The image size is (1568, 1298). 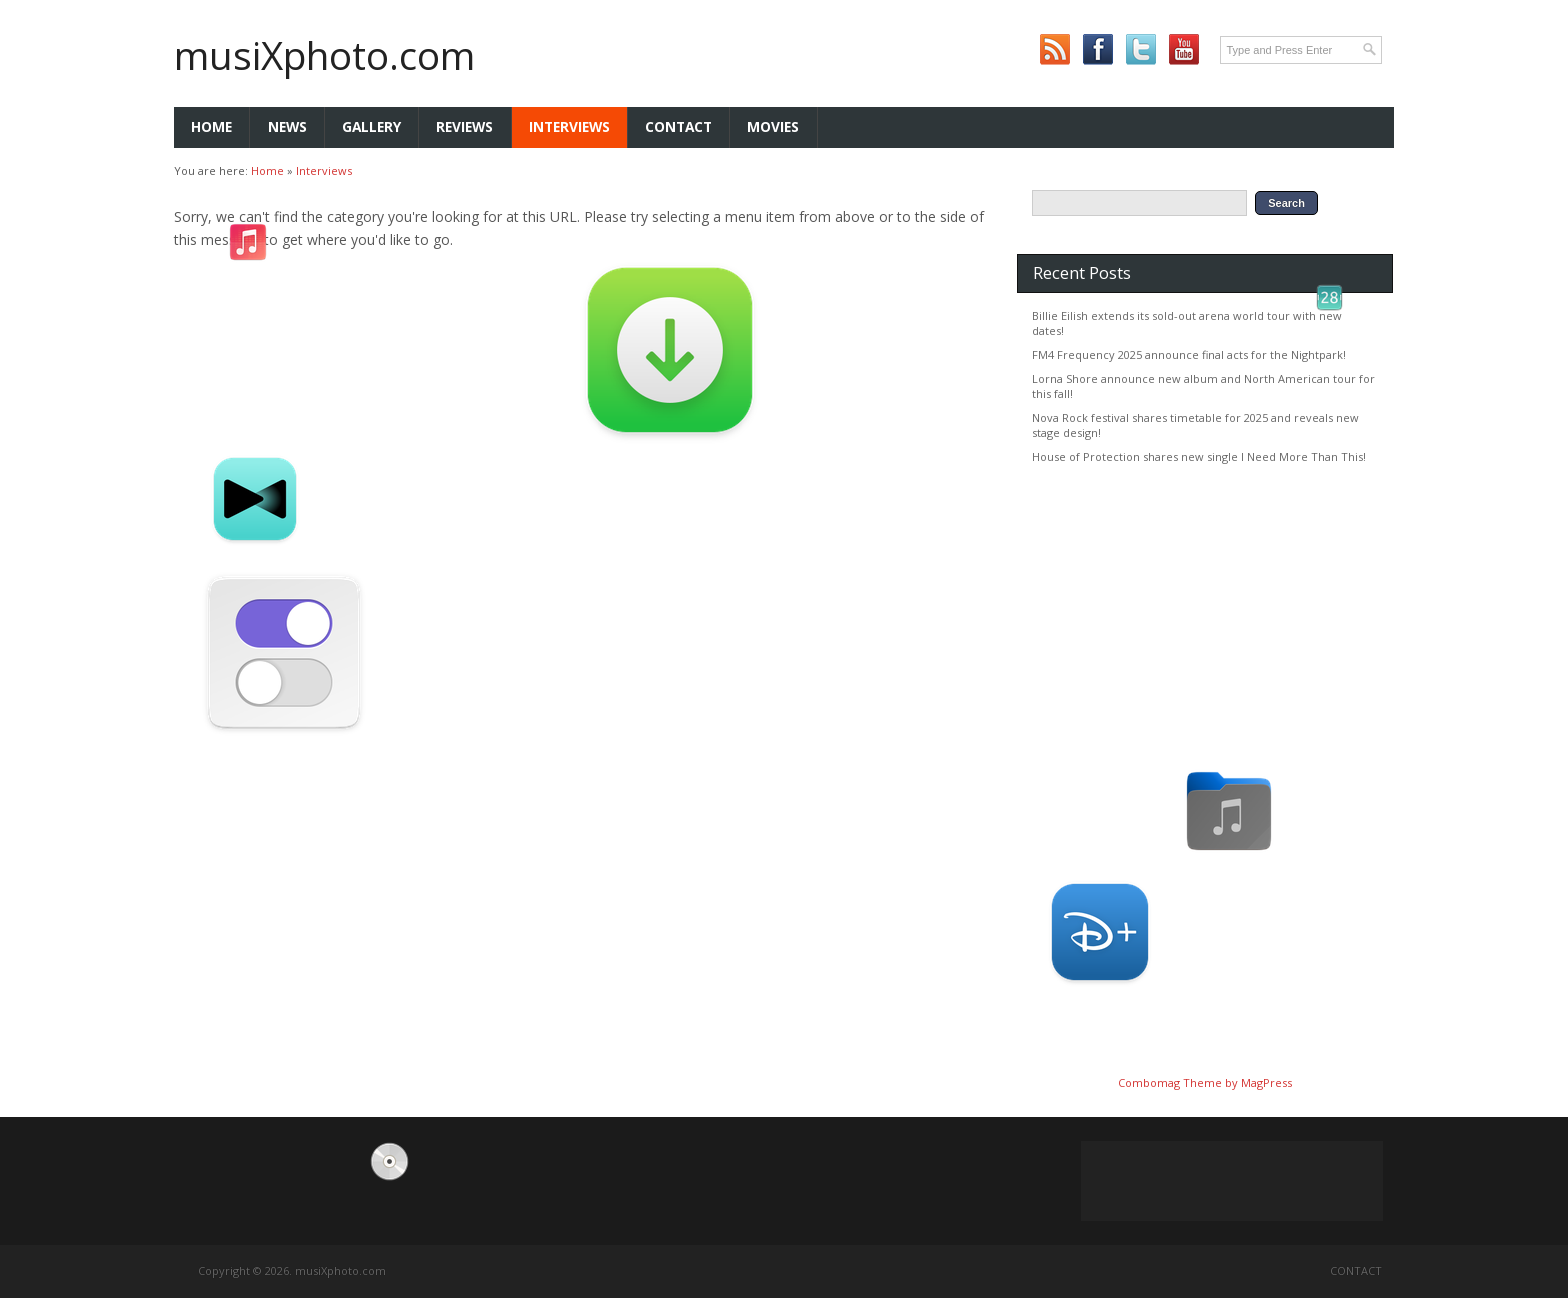 I want to click on open your music folder, so click(x=1229, y=811).